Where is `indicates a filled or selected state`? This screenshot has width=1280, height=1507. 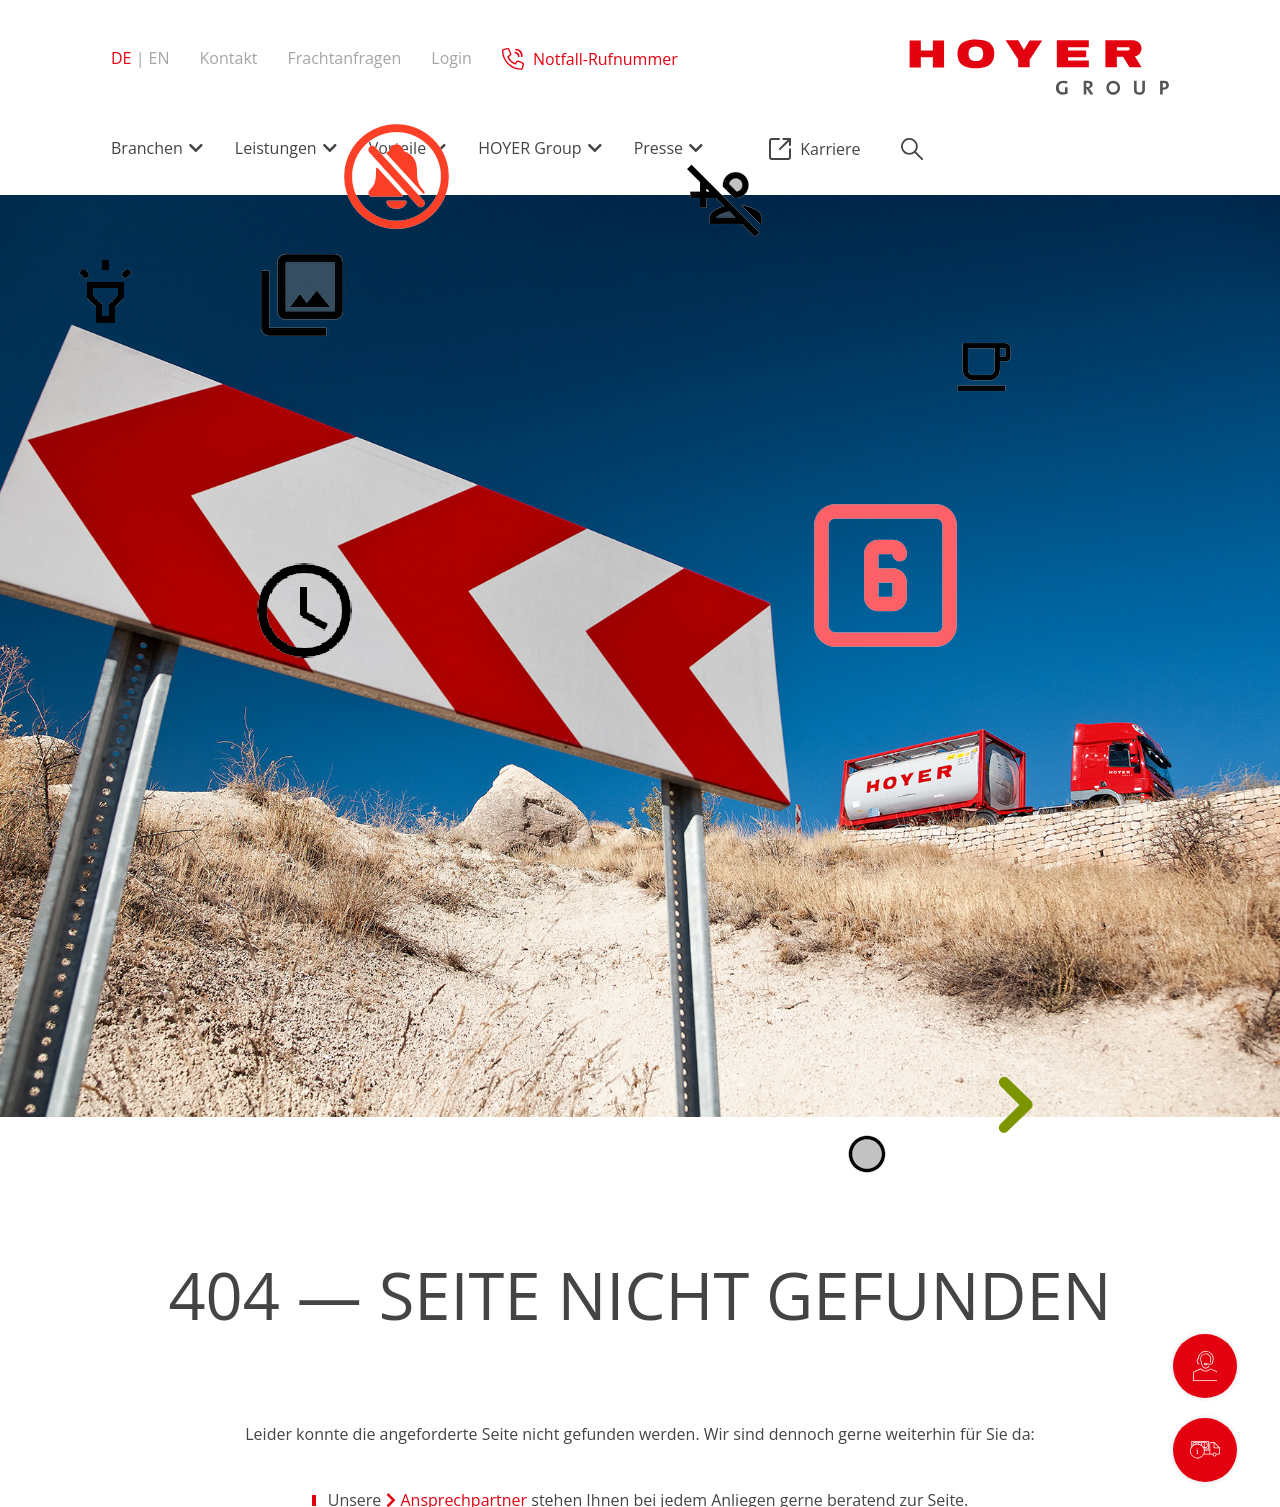 indicates a filled or selected state is located at coordinates (867, 1154).